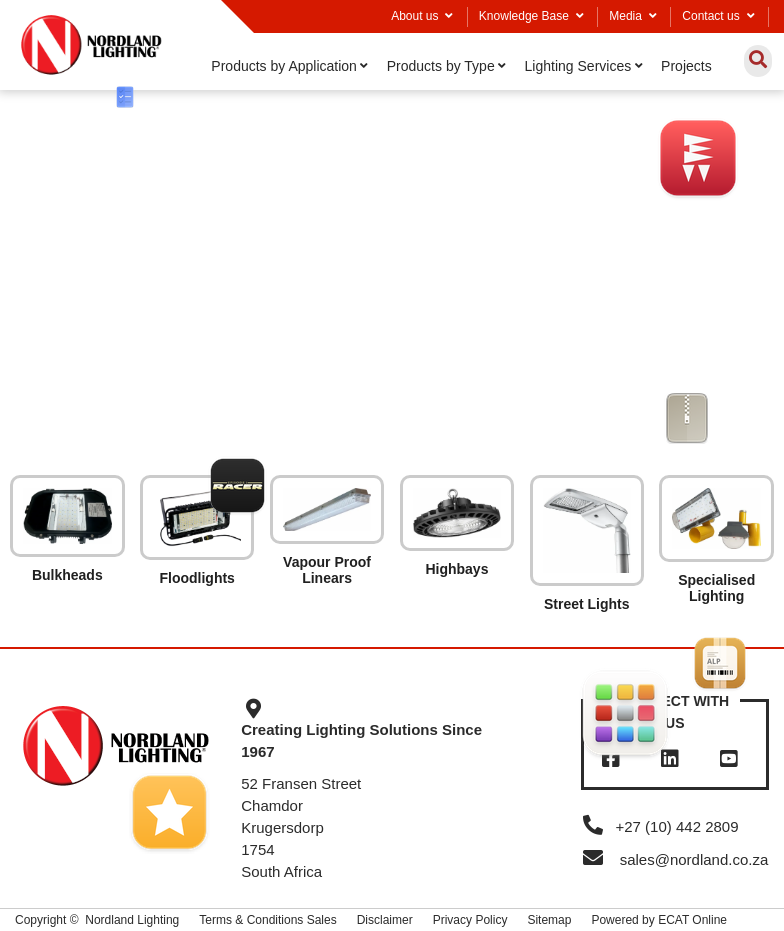  Describe the element at coordinates (687, 418) in the screenshot. I see `open archive manager to compress or extract files` at that location.